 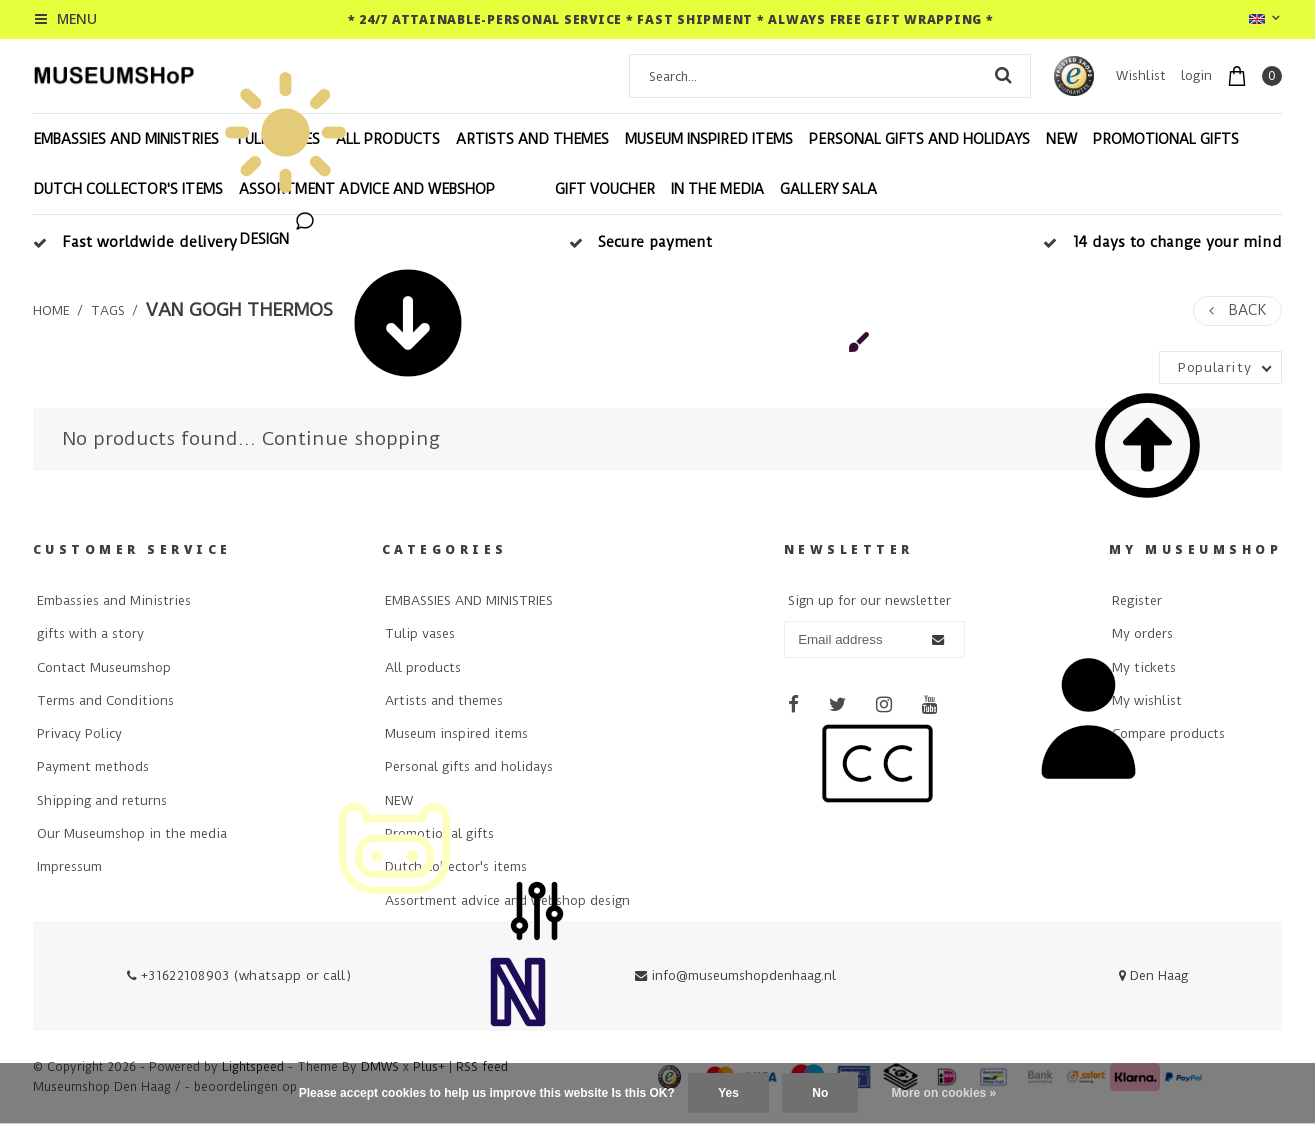 I want to click on access brush or painting tools, so click(x=859, y=342).